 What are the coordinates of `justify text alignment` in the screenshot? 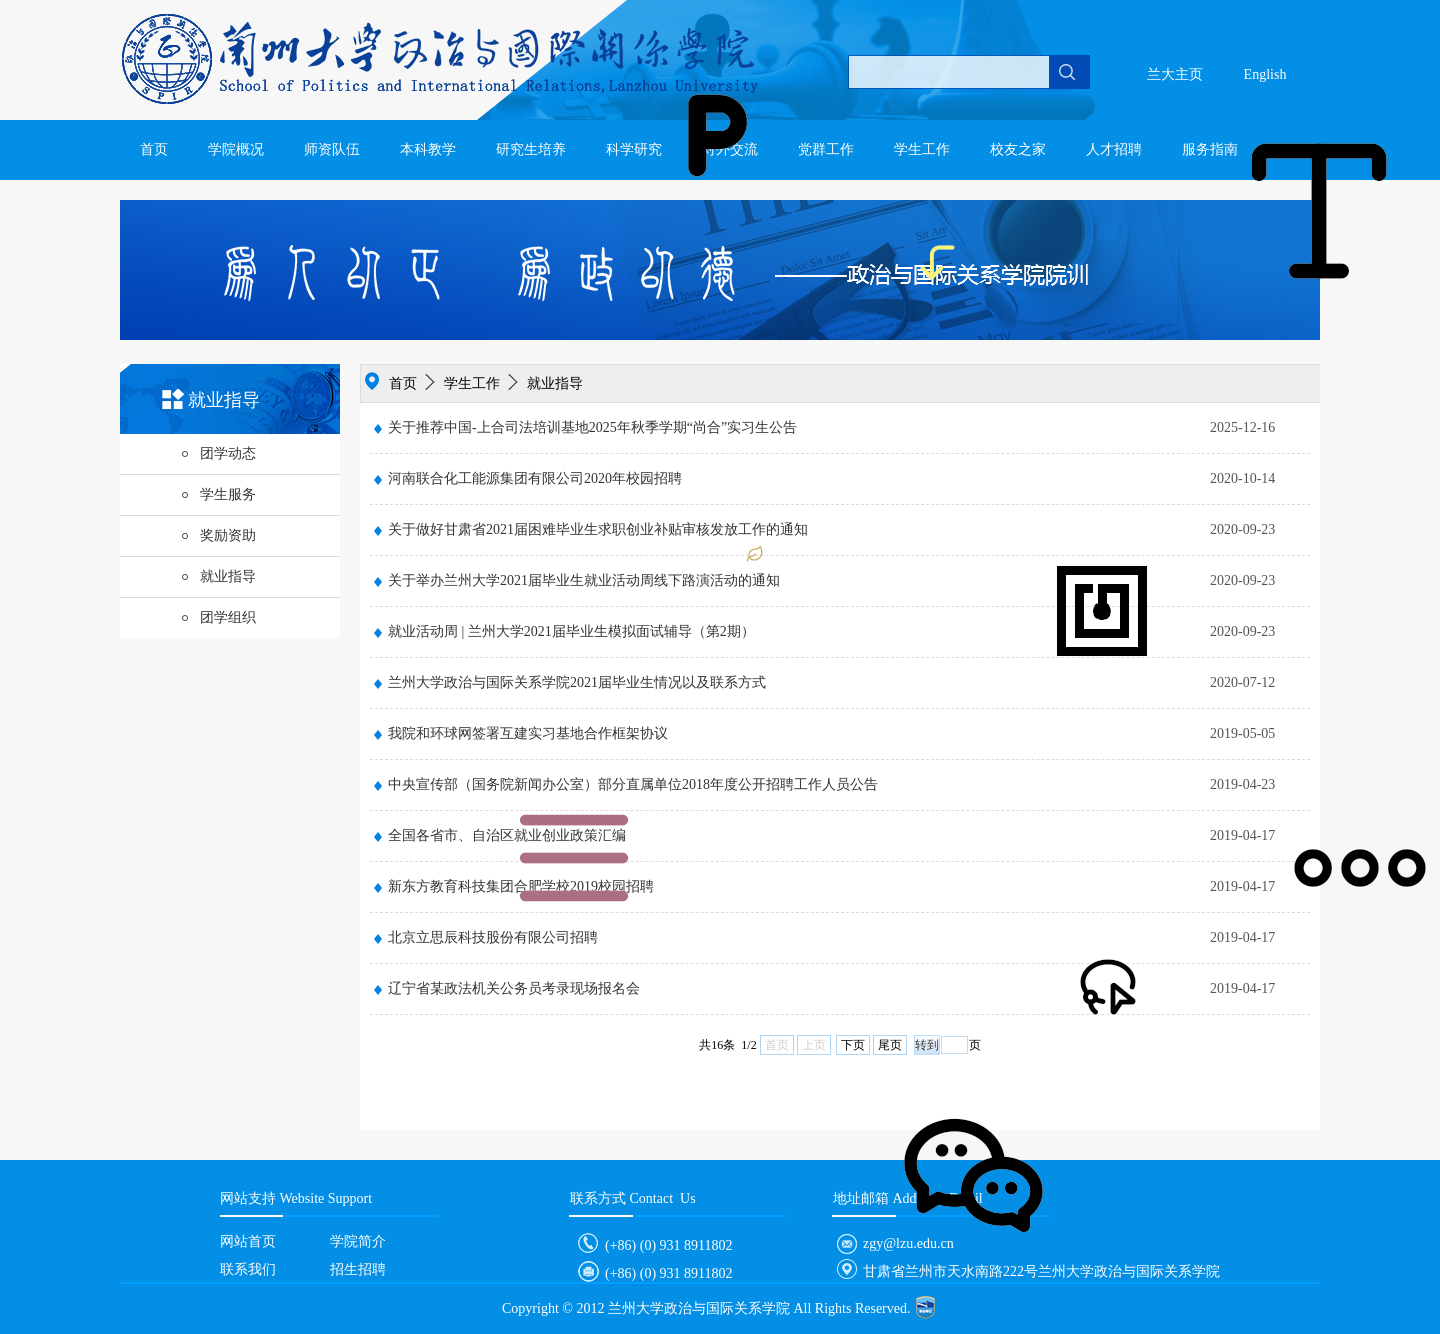 It's located at (574, 858).